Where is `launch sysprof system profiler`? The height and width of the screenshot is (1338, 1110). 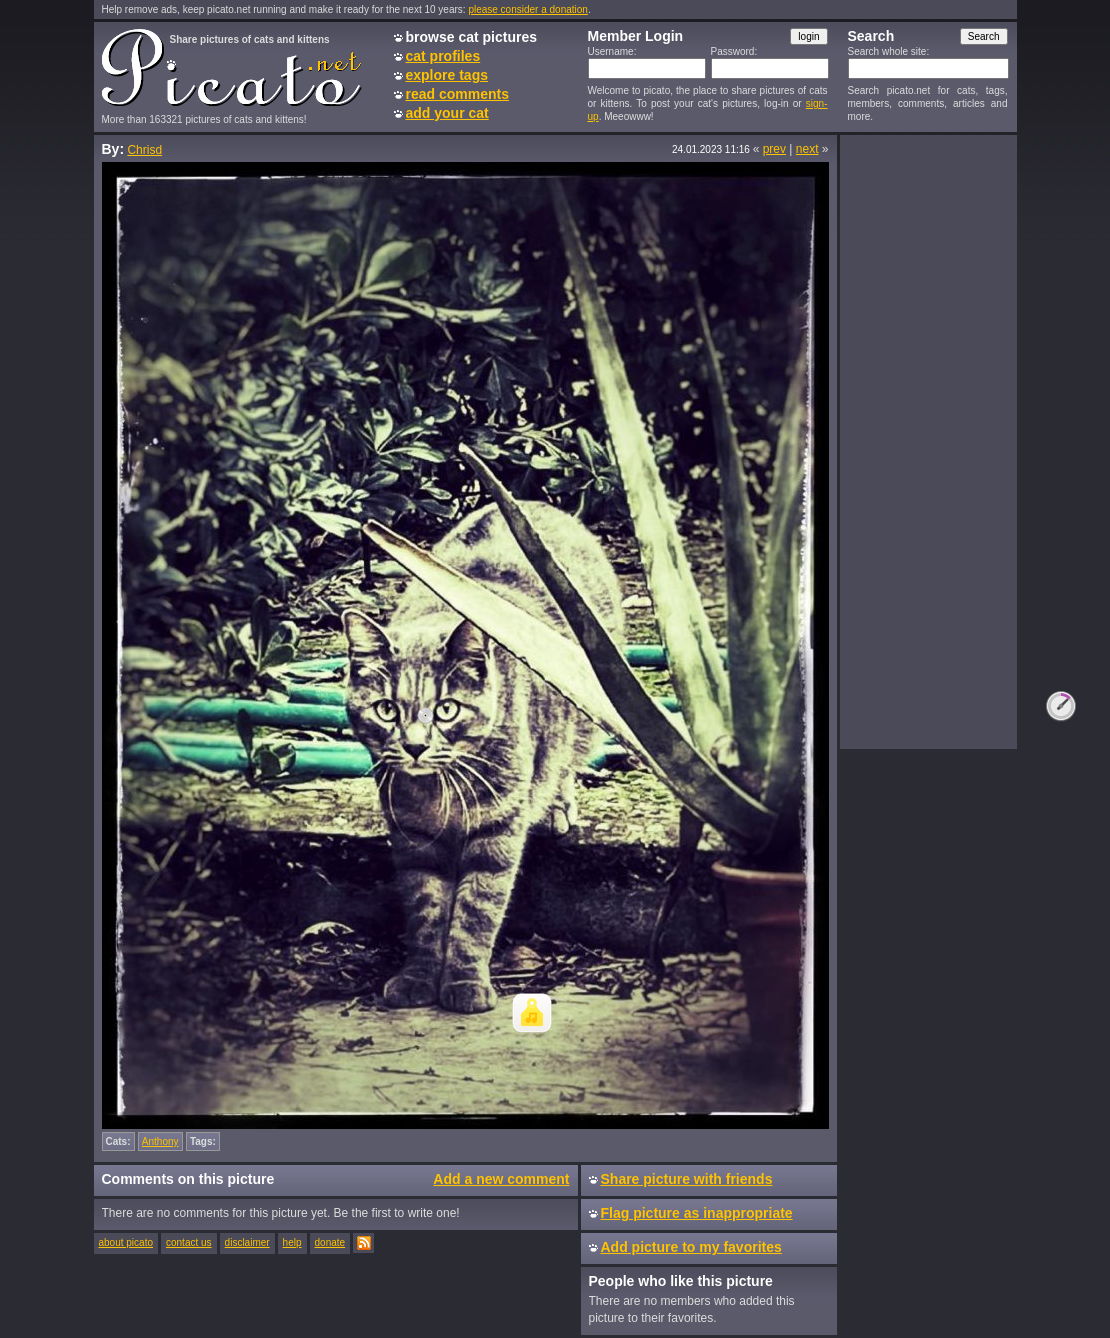
launch sysprof system profiler is located at coordinates (1061, 706).